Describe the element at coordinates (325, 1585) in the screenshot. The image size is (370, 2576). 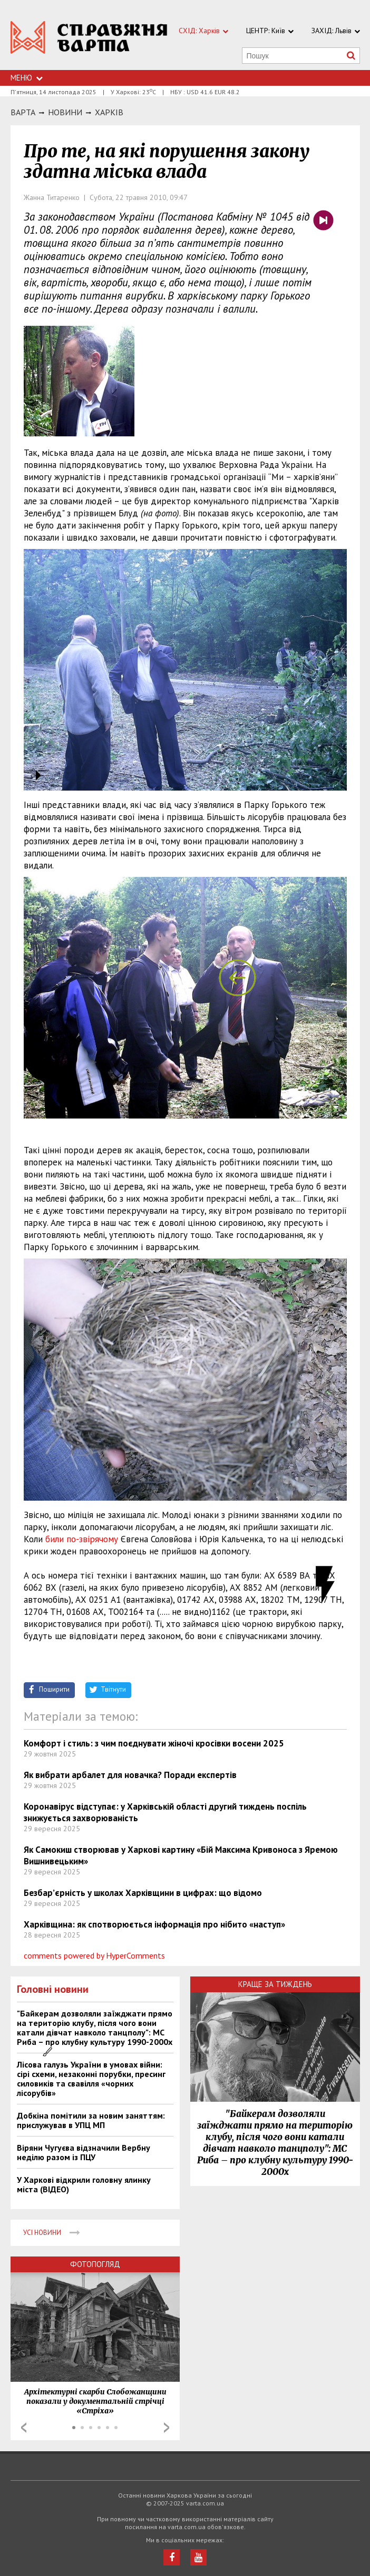
I see `turn on camera flash` at that location.